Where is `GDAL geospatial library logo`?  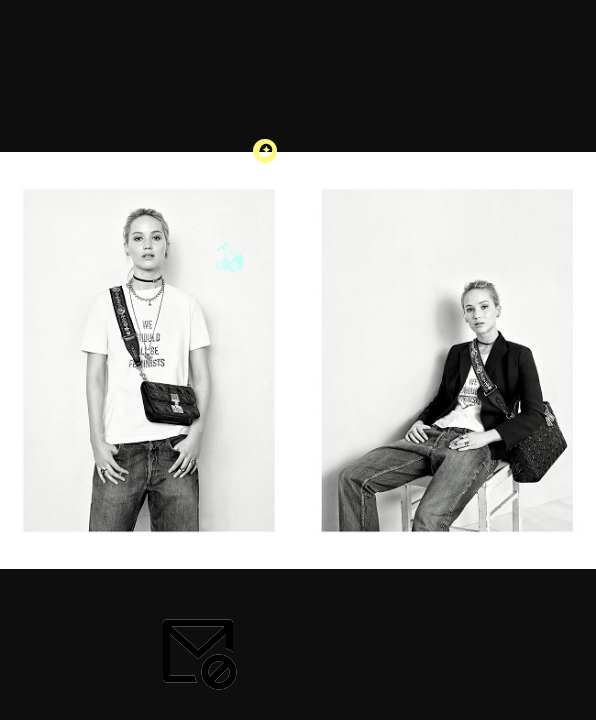 GDAL geospatial library logo is located at coordinates (230, 257).